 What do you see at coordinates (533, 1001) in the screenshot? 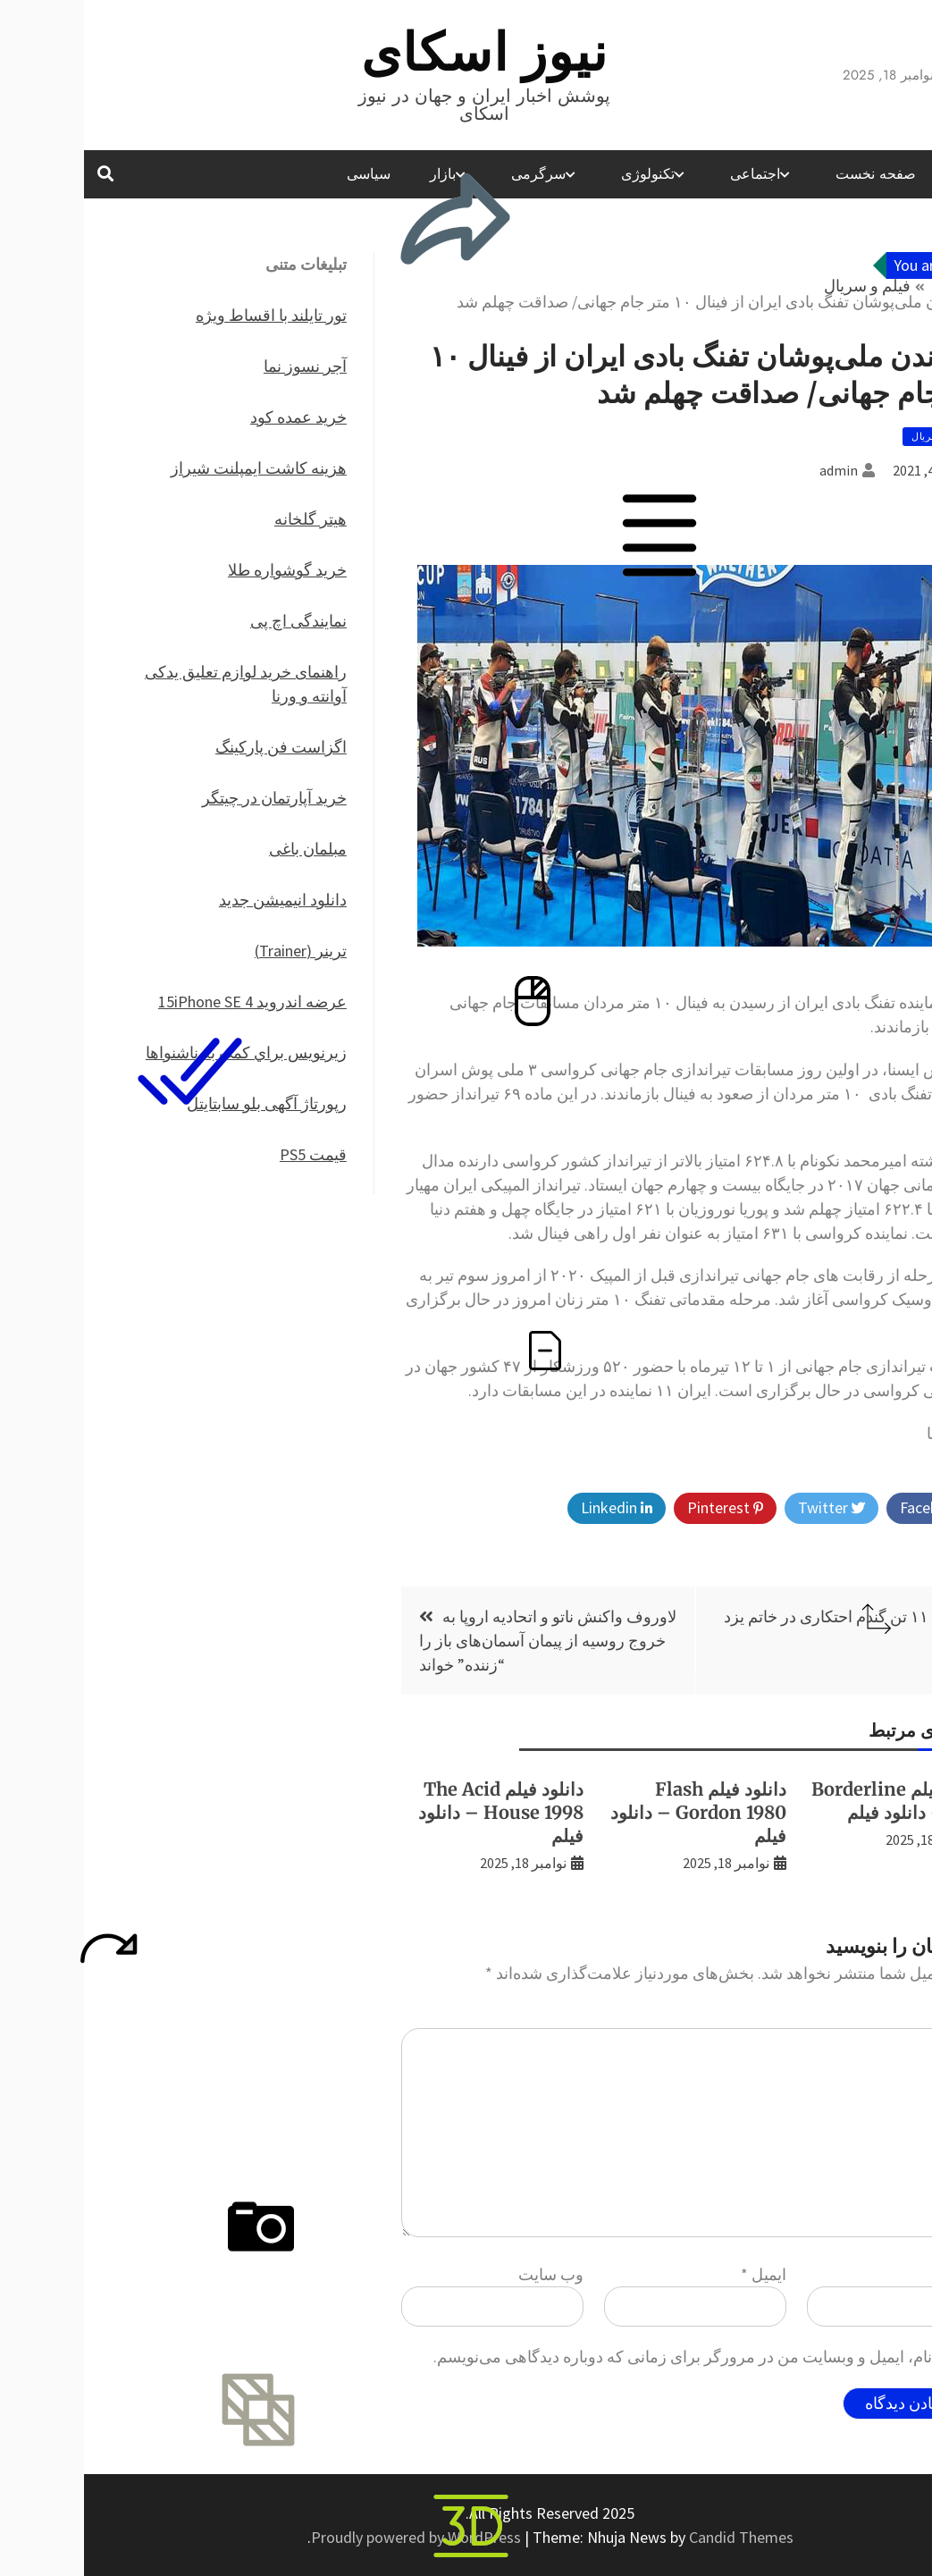
I see `right-click to open context menu` at bounding box center [533, 1001].